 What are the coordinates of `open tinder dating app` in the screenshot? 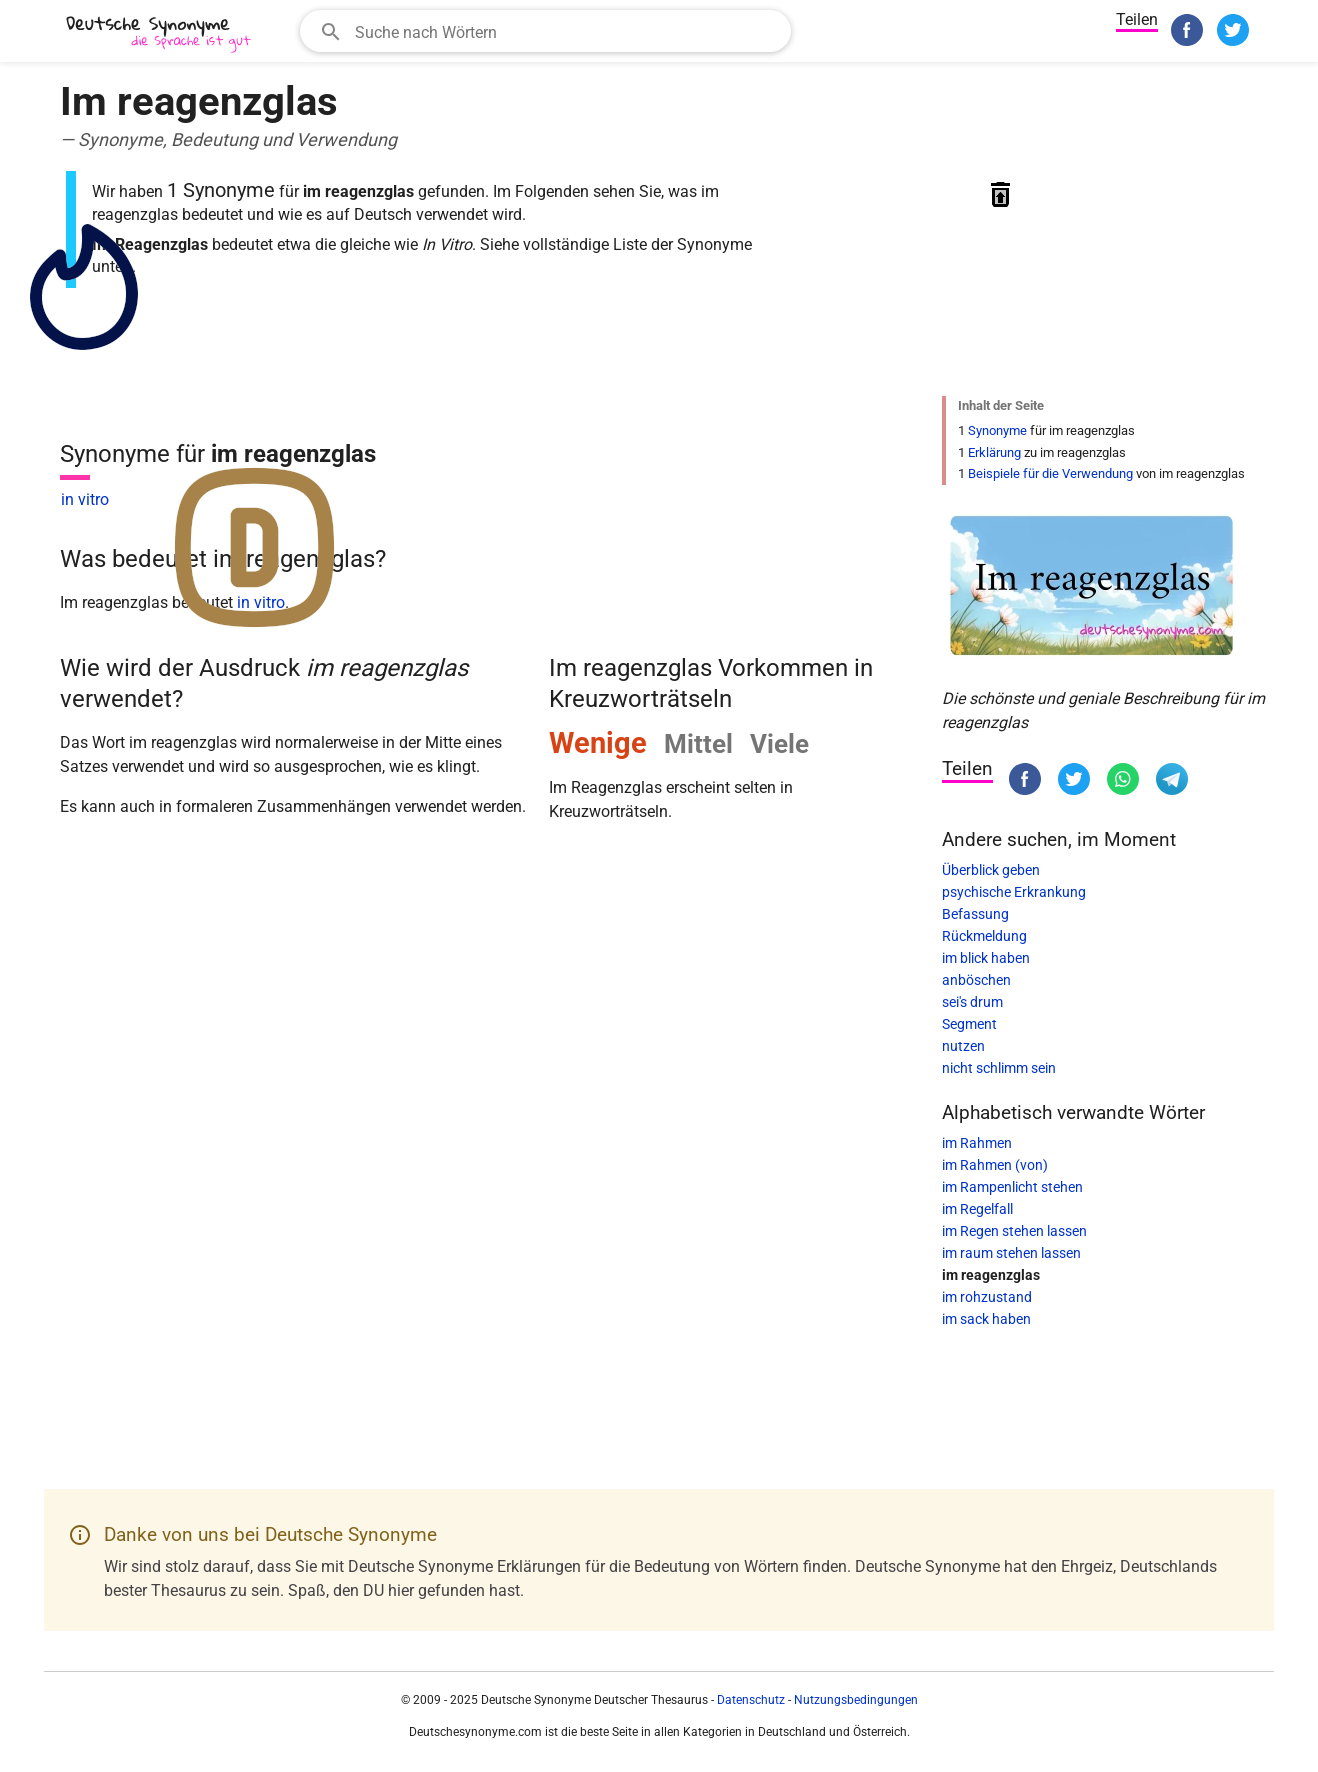 It's located at (84, 290).